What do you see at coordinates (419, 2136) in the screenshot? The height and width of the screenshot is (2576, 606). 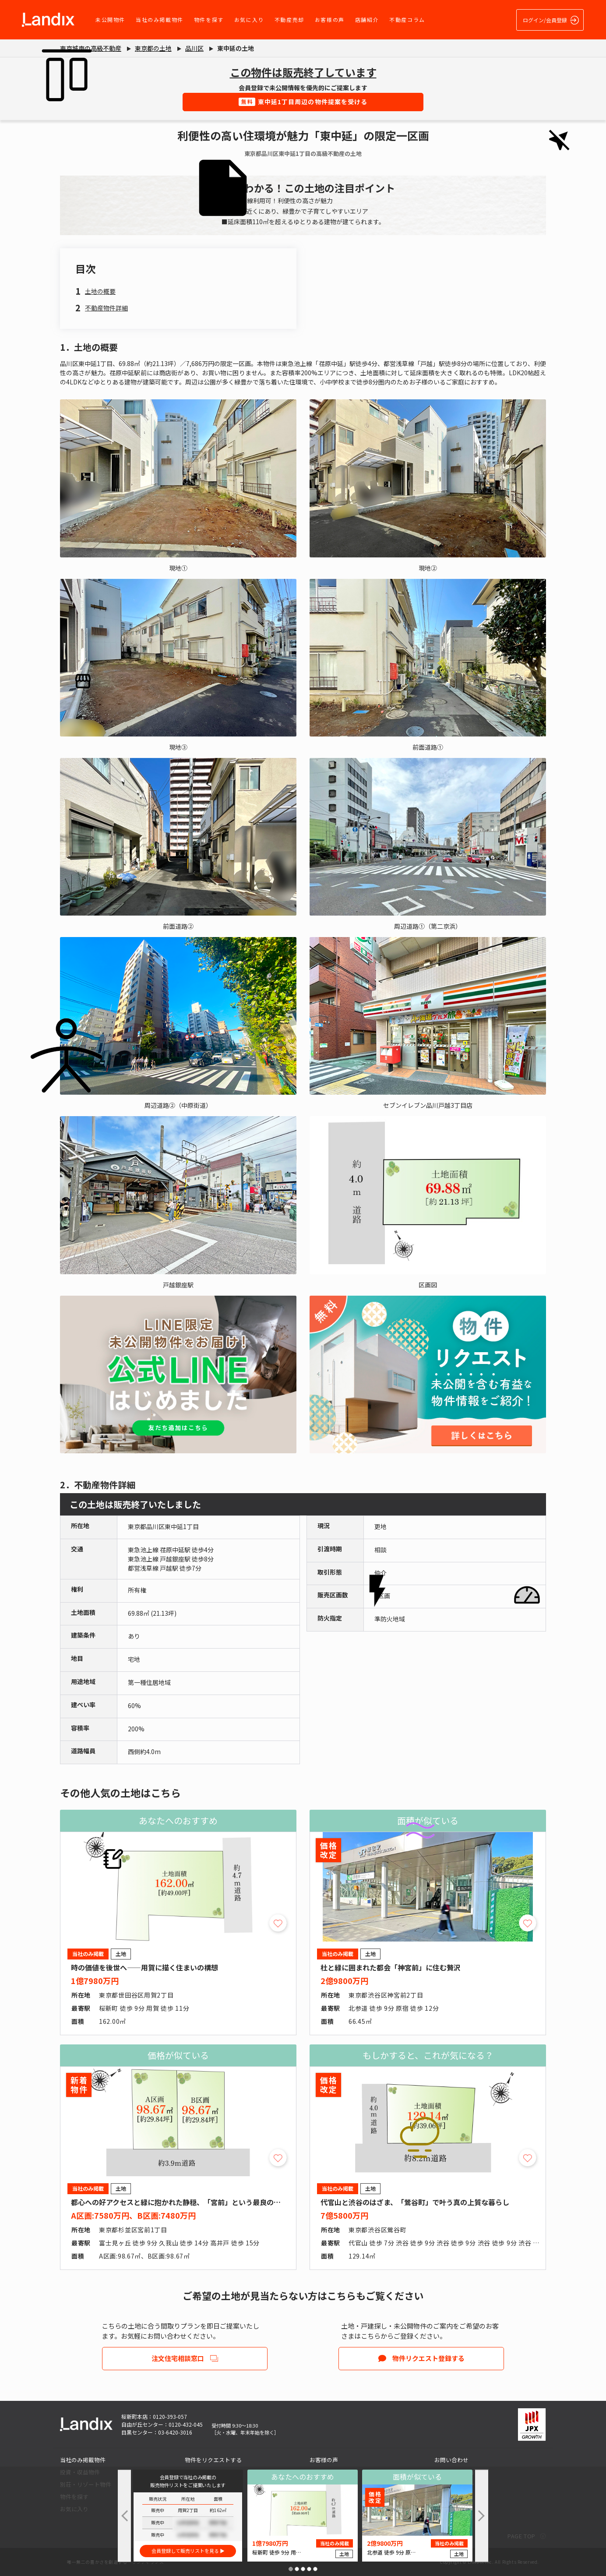 I see `indicates foggy weather conditions` at bounding box center [419, 2136].